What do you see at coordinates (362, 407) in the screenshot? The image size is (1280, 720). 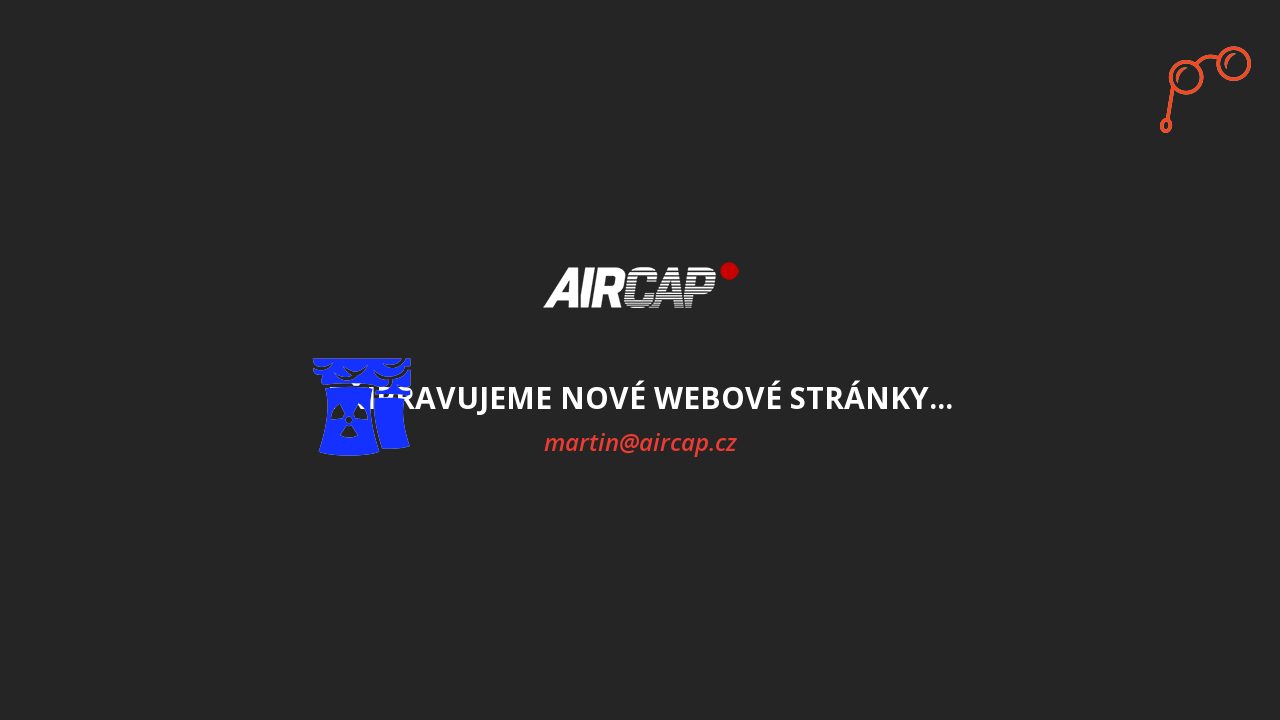 I see `nuclear power plant facility icon` at bounding box center [362, 407].